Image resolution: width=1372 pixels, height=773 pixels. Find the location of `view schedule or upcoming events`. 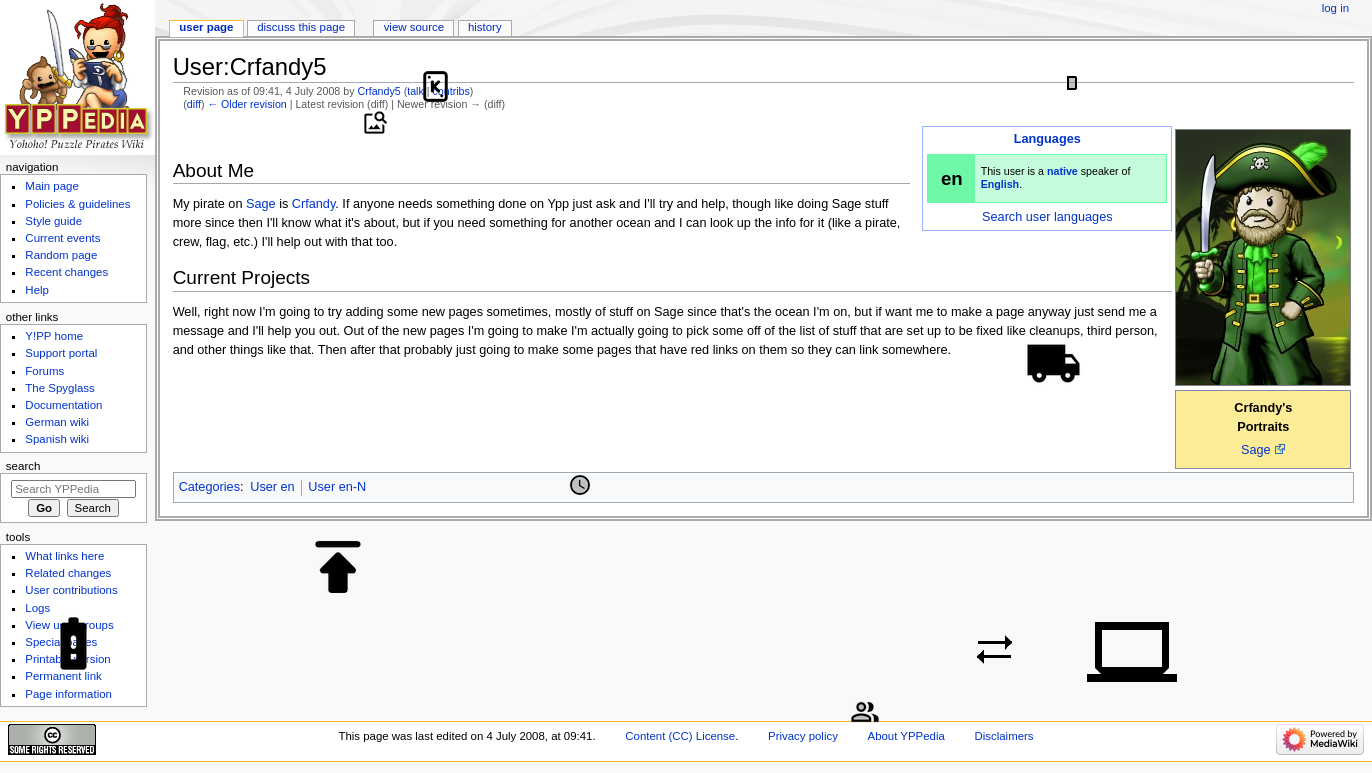

view schedule or upcoming events is located at coordinates (580, 485).